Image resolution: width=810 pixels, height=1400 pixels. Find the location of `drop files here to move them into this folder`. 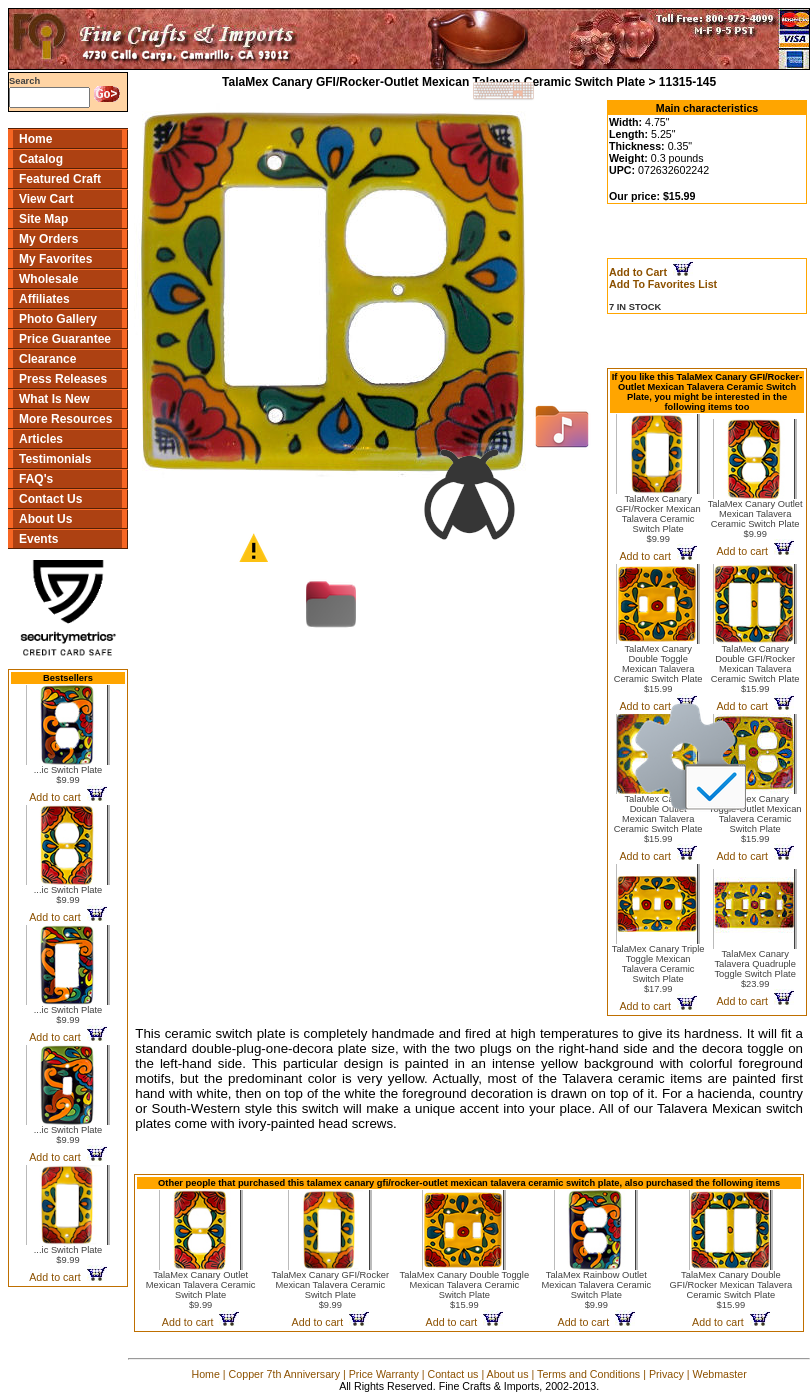

drop files here to move them into this folder is located at coordinates (331, 604).